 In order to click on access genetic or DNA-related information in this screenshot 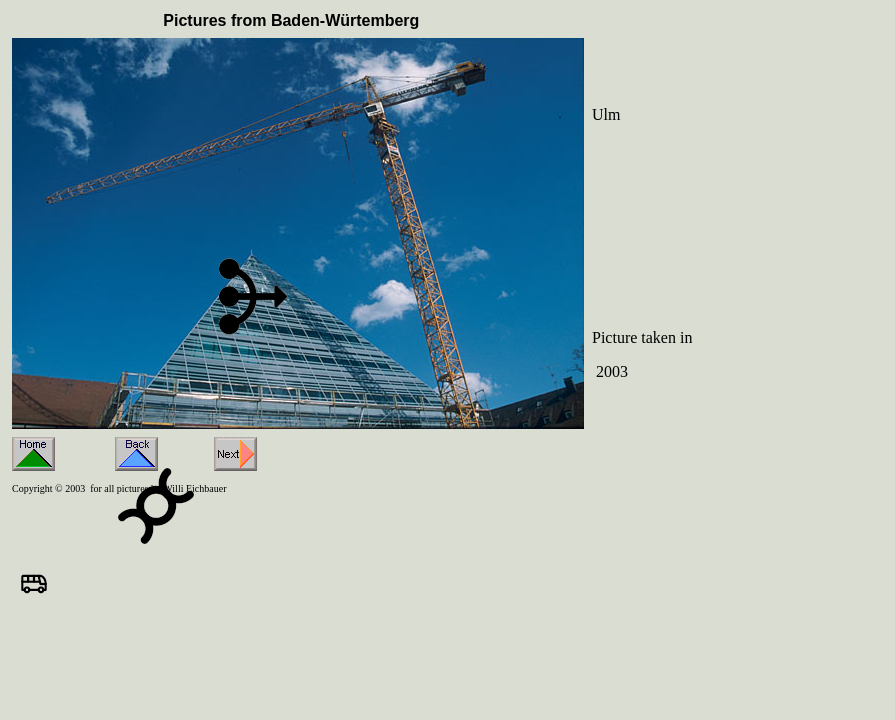, I will do `click(156, 506)`.